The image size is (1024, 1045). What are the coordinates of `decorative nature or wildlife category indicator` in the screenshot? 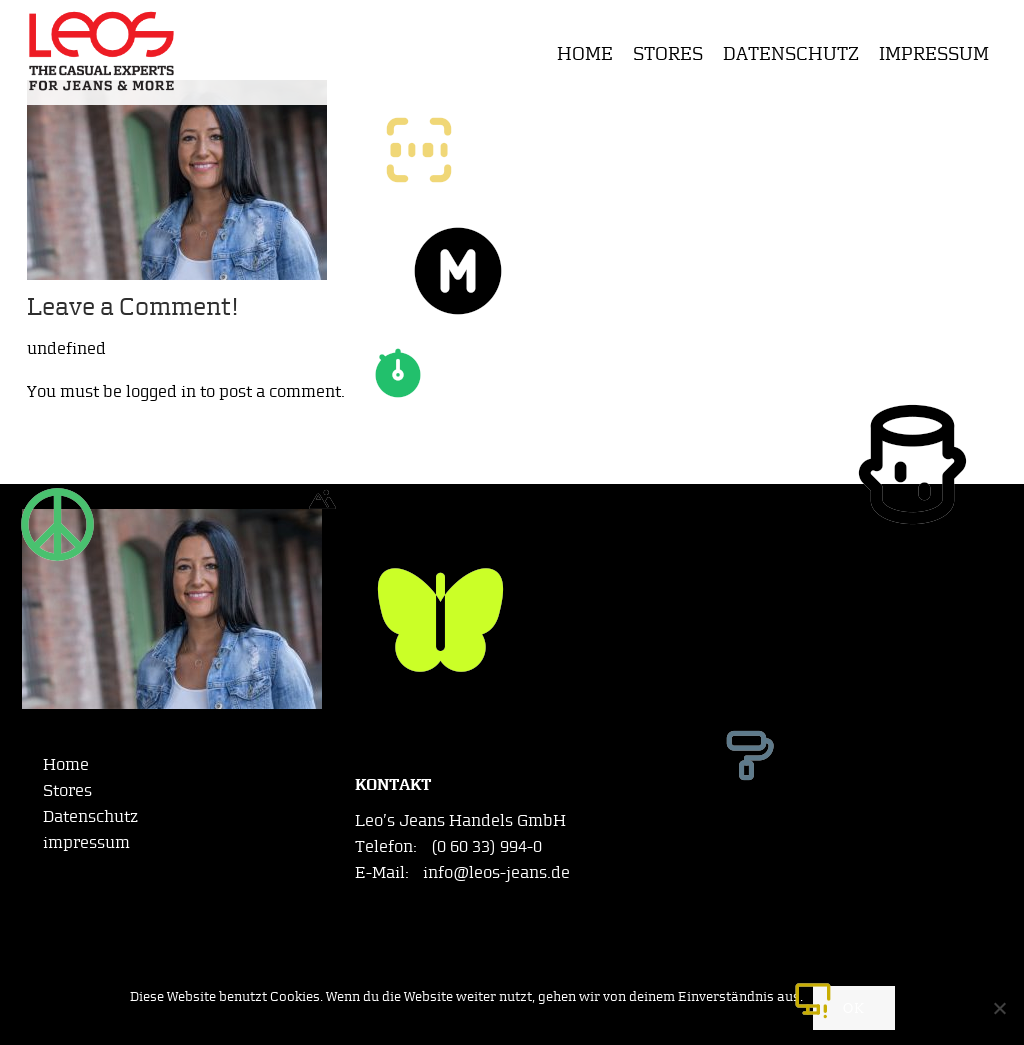 It's located at (440, 617).